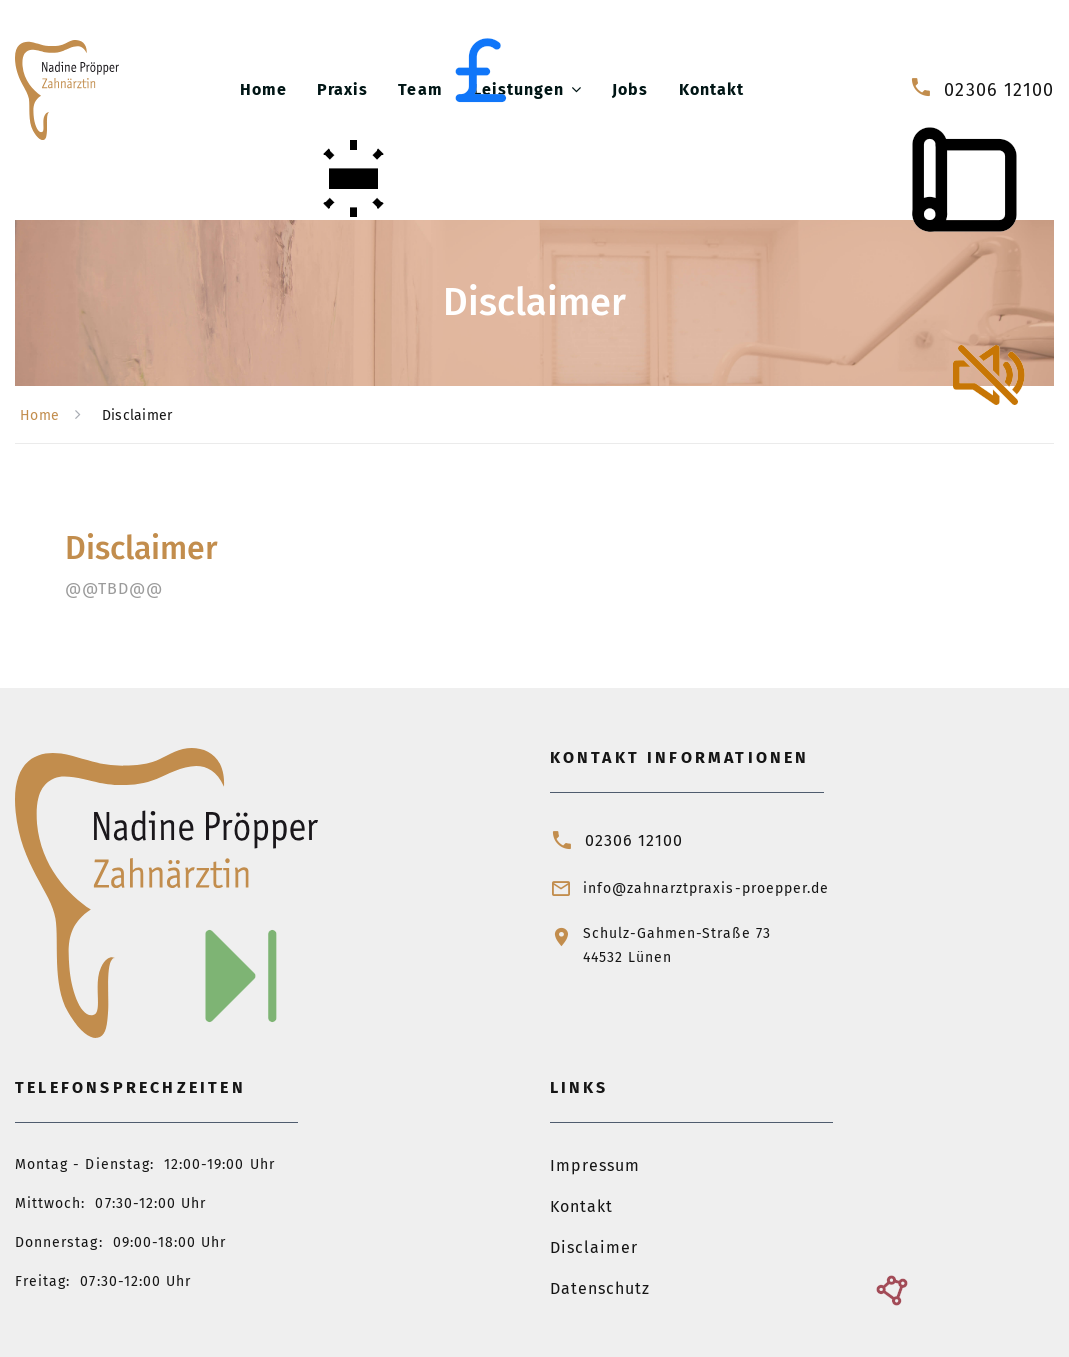  I want to click on skip to next track or item, so click(243, 976).